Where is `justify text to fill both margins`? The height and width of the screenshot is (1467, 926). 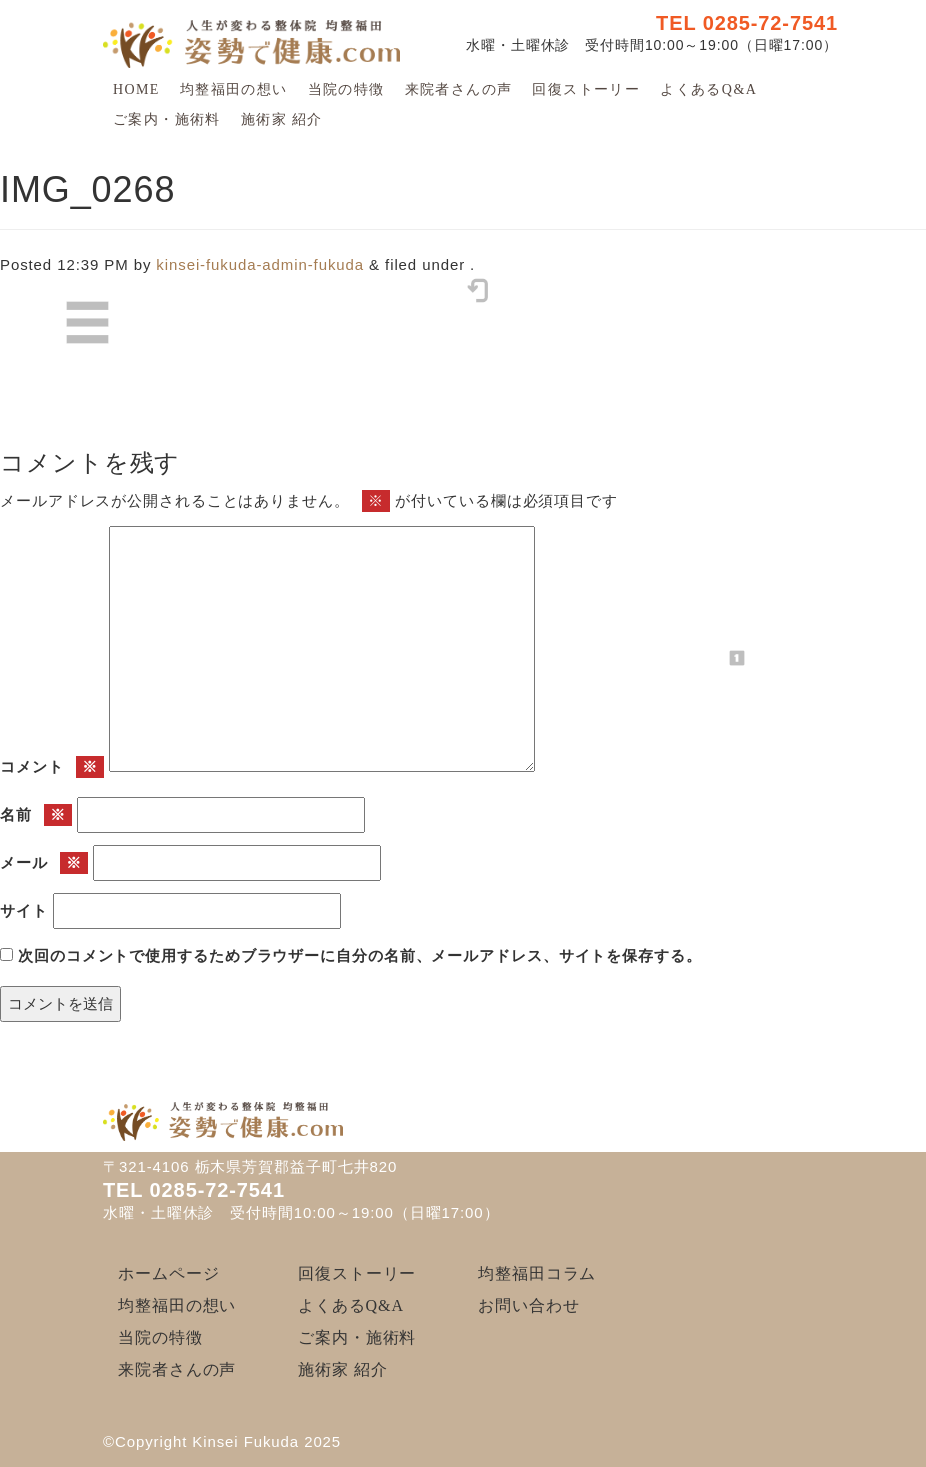 justify text to fill both margins is located at coordinates (87, 322).